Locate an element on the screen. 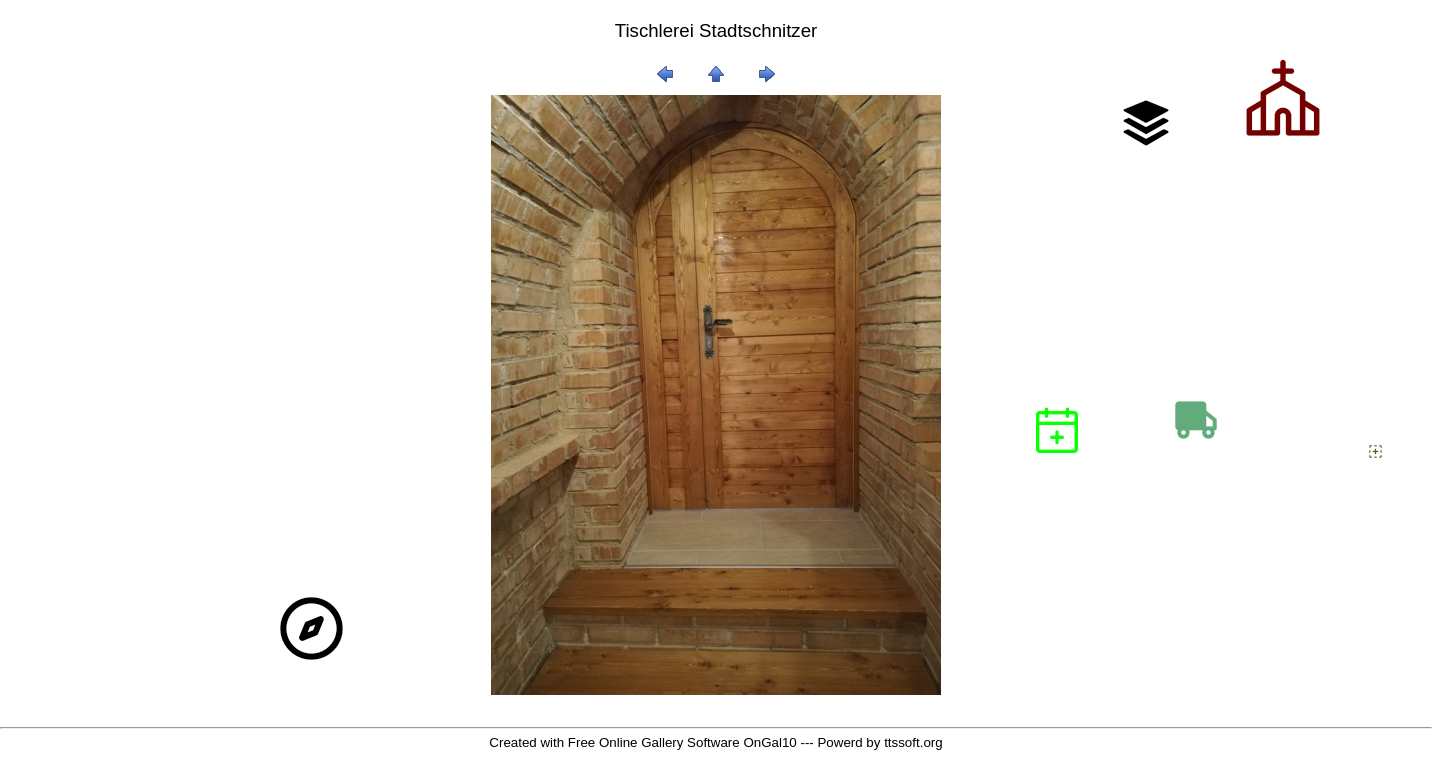 This screenshot has height=758, width=1440. access delivery or shipping options is located at coordinates (1196, 420).